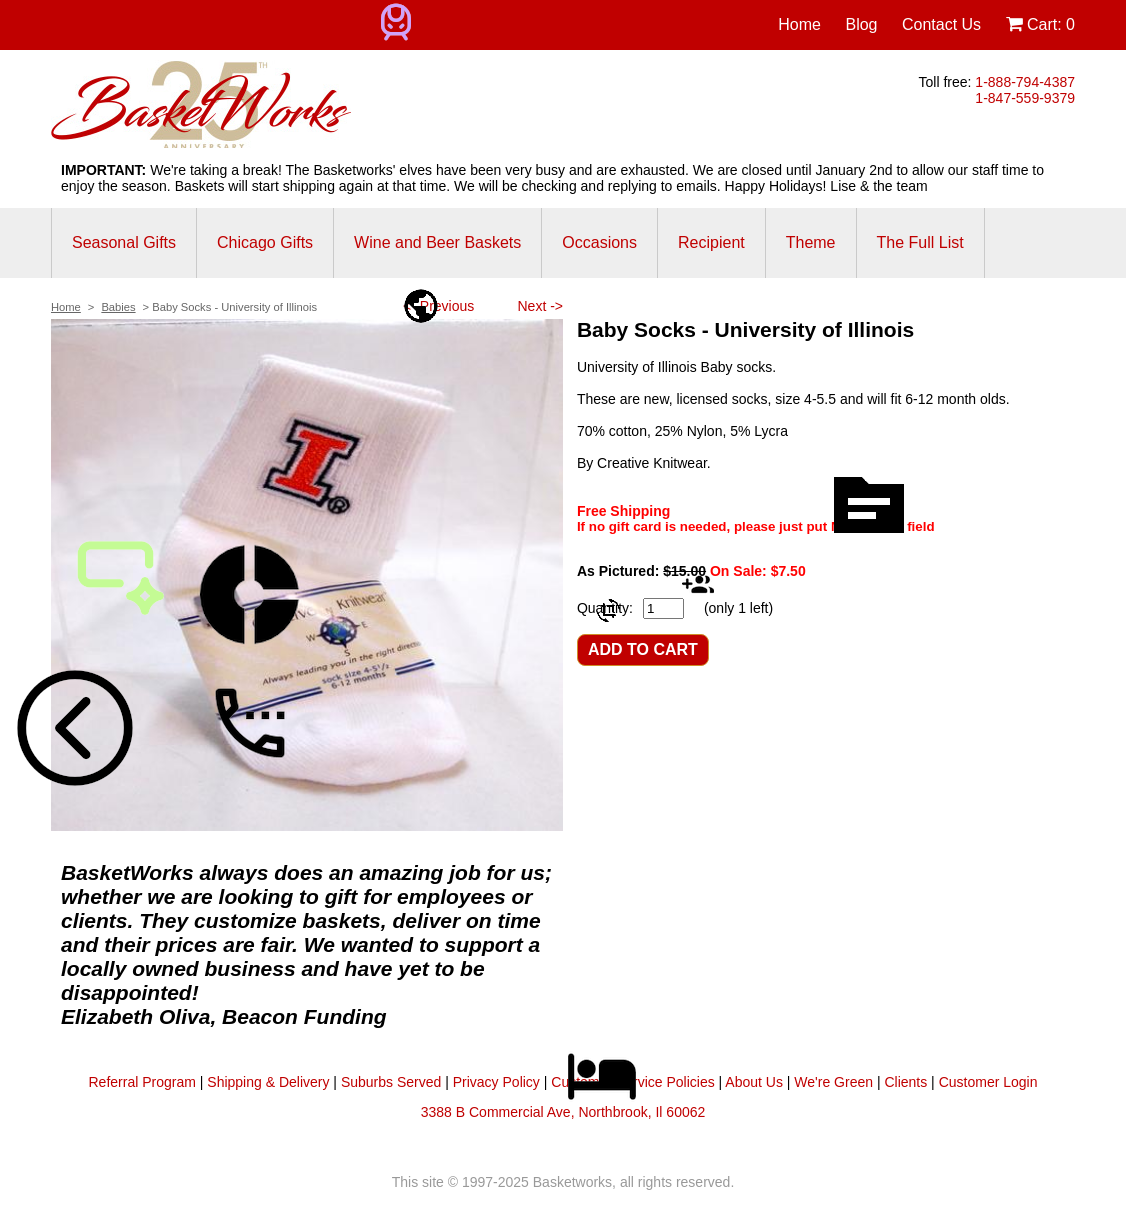  Describe the element at coordinates (698, 585) in the screenshot. I see `add a new member to the group` at that location.